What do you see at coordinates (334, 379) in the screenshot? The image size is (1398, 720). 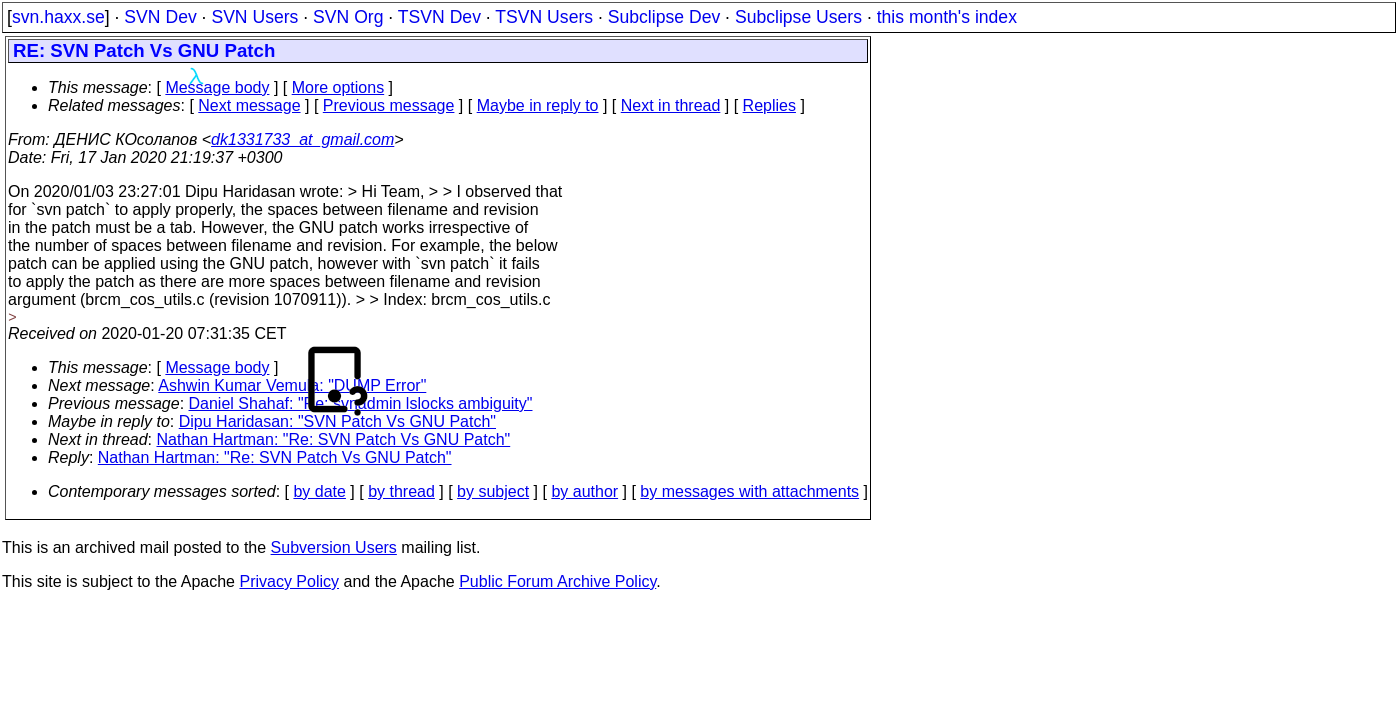 I see `tablet device help or support` at bounding box center [334, 379].